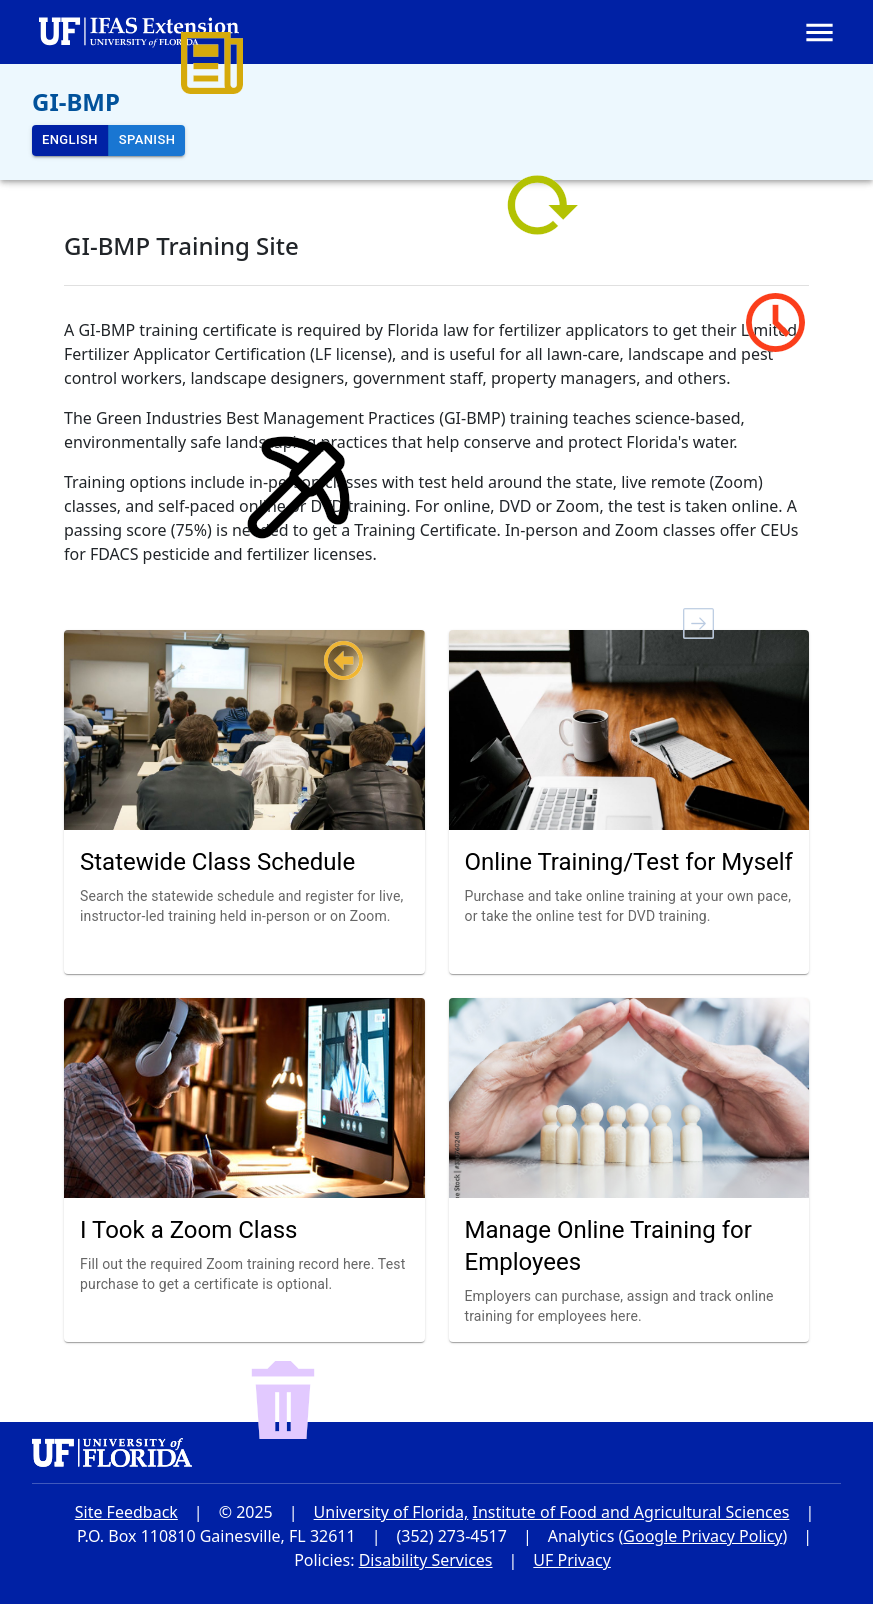  What do you see at coordinates (343, 660) in the screenshot?
I see `go back to the previous screen` at bounding box center [343, 660].